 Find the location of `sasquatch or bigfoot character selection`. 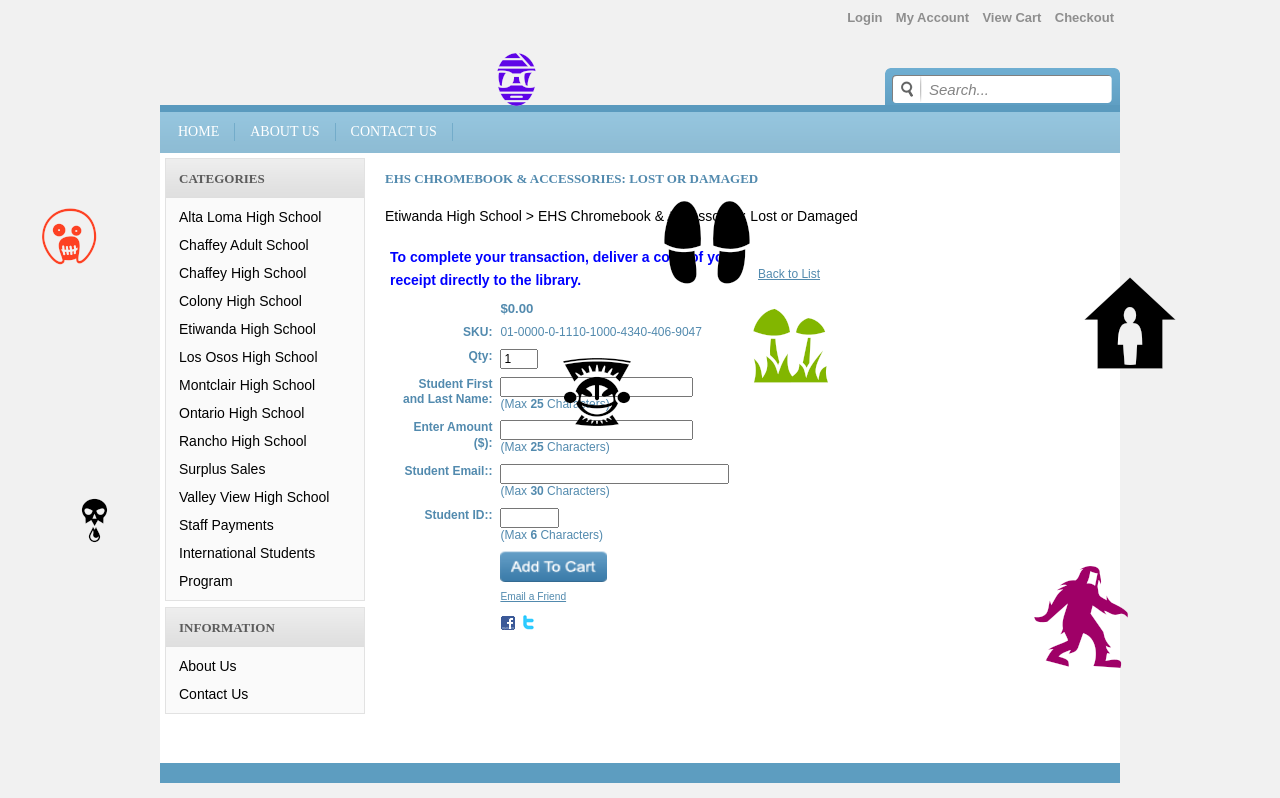

sasquatch or bigfoot character selection is located at coordinates (1081, 617).